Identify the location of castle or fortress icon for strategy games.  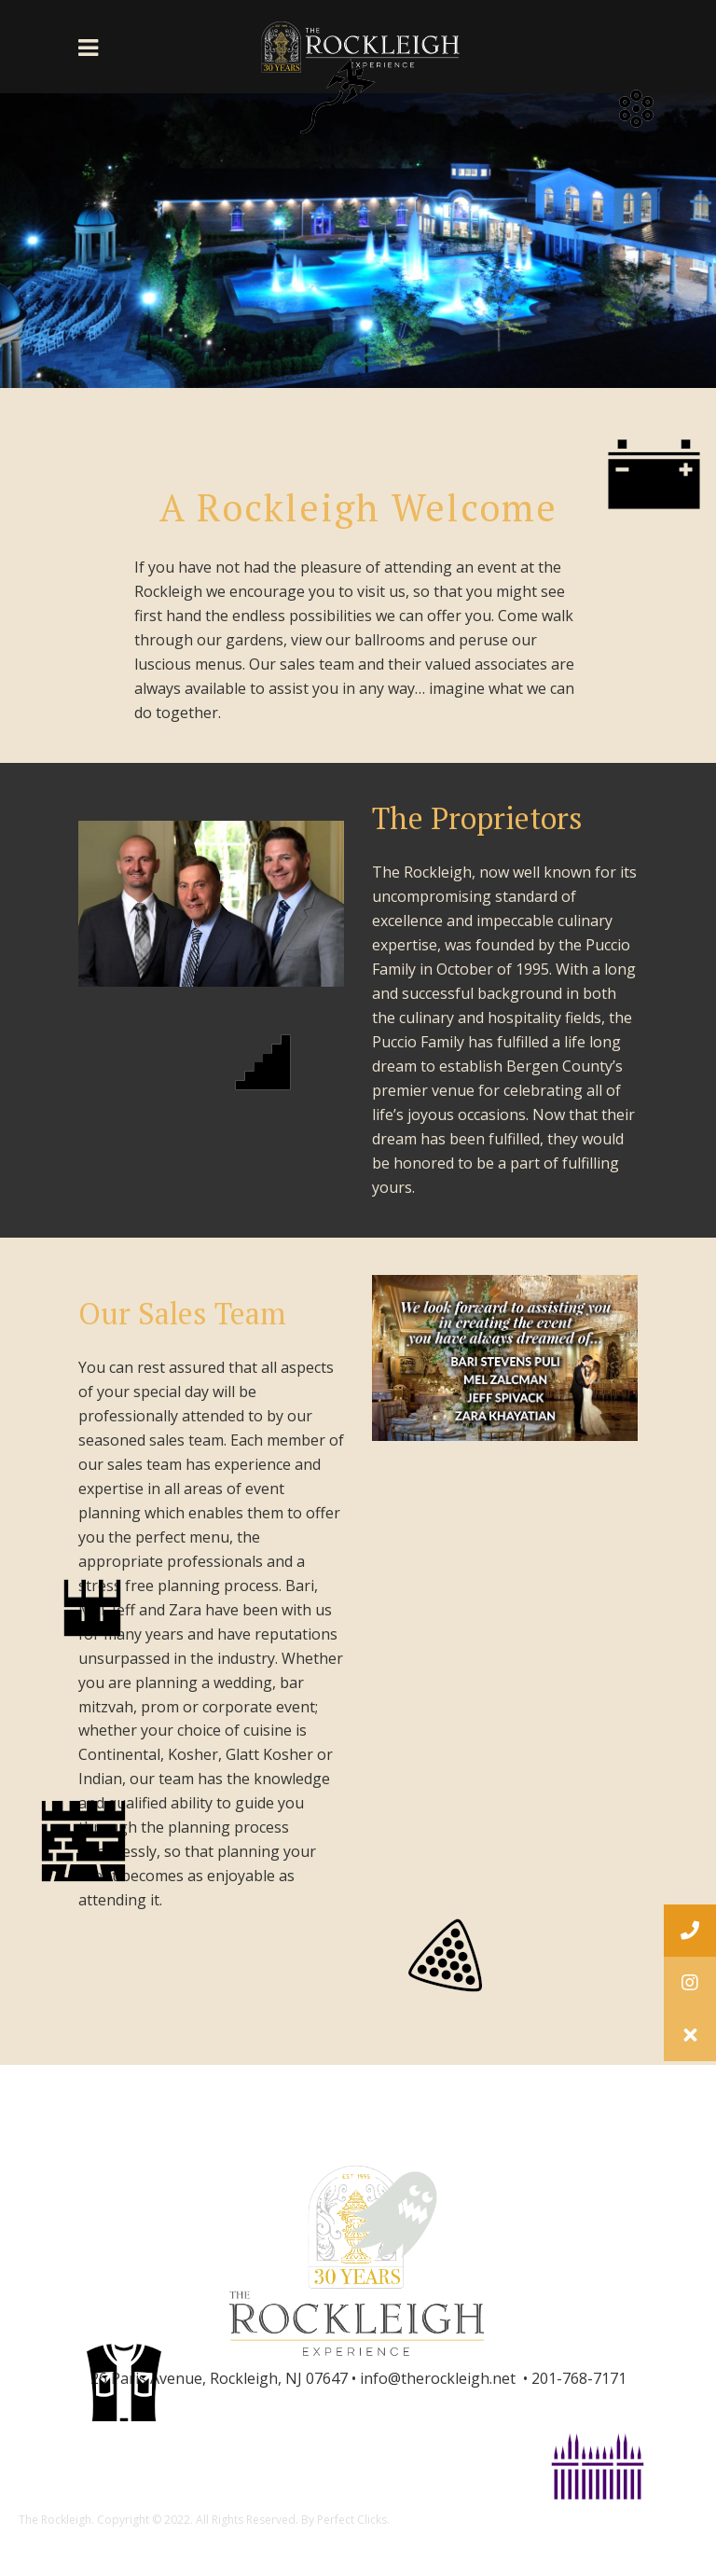
(92, 1608).